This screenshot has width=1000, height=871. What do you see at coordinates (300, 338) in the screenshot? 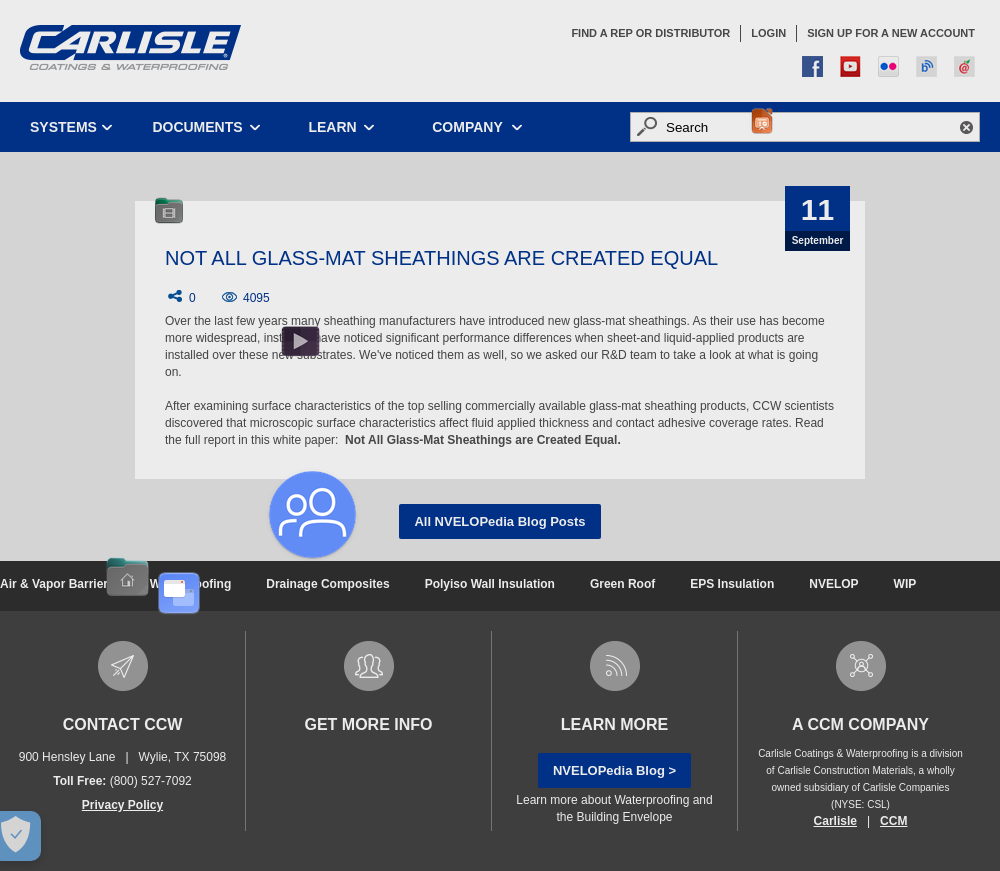
I see `a video file type indicator` at bounding box center [300, 338].